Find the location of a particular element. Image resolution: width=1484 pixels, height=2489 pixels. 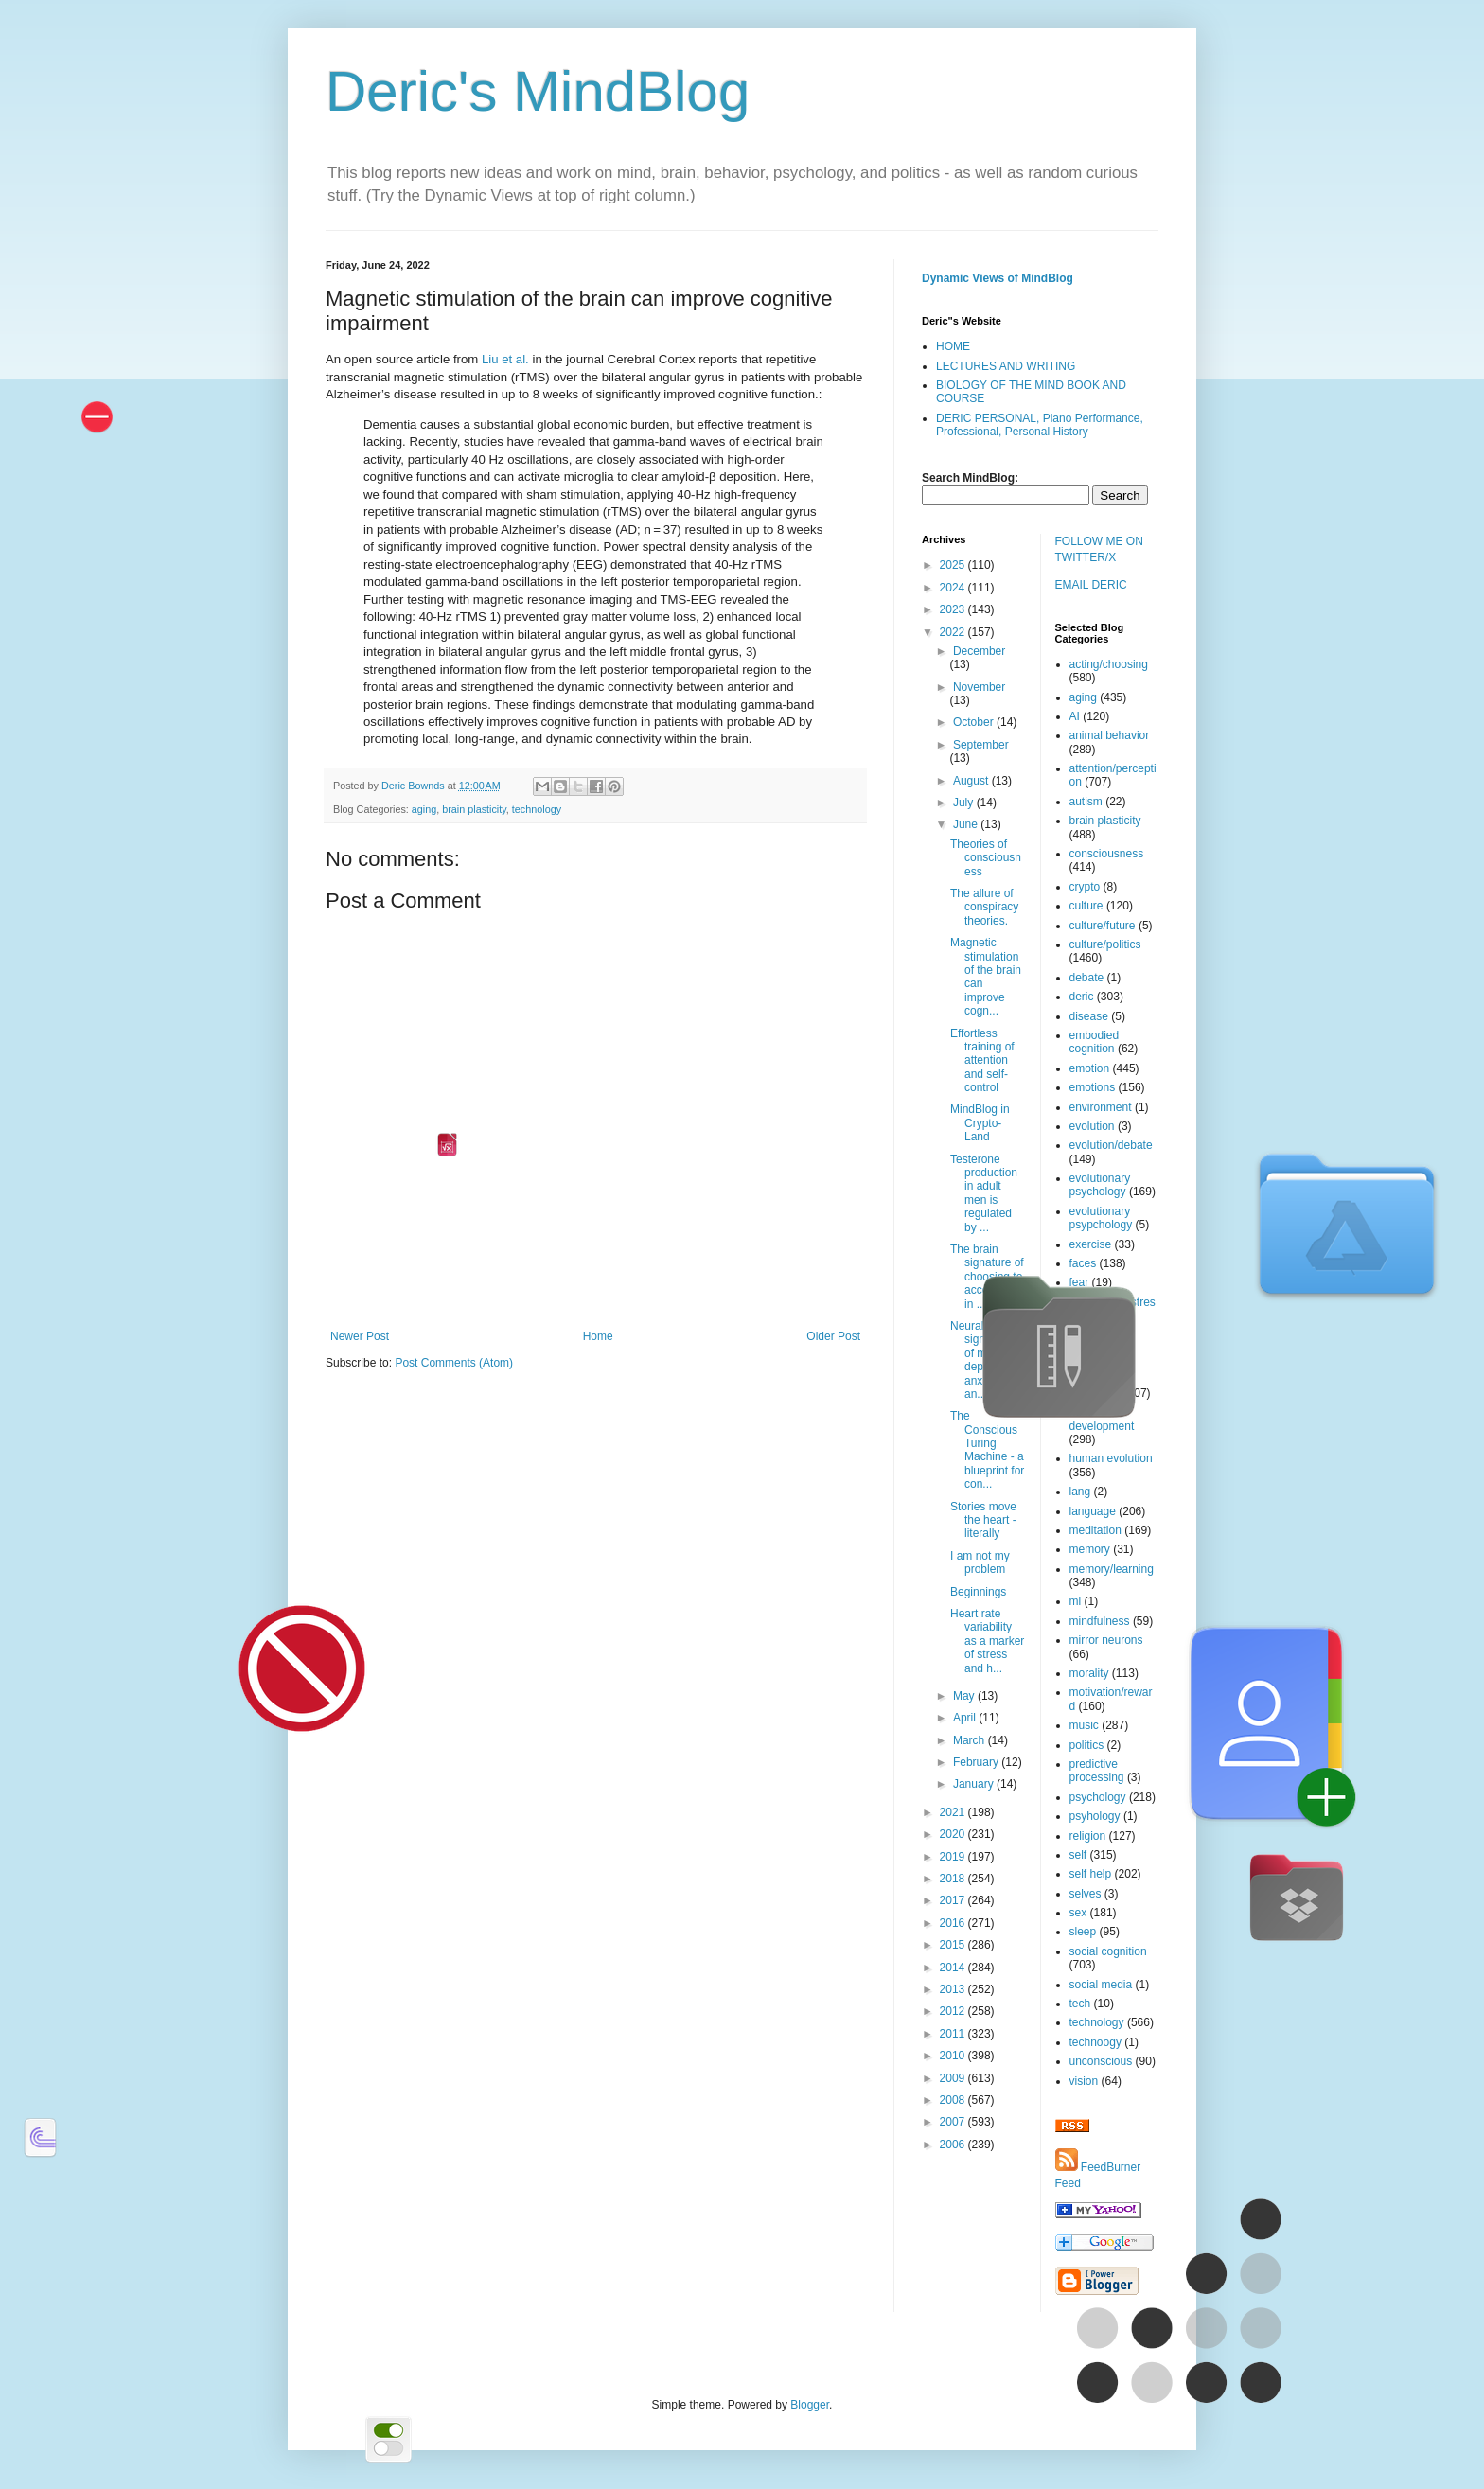

open LibreOffice Math application is located at coordinates (447, 1144).